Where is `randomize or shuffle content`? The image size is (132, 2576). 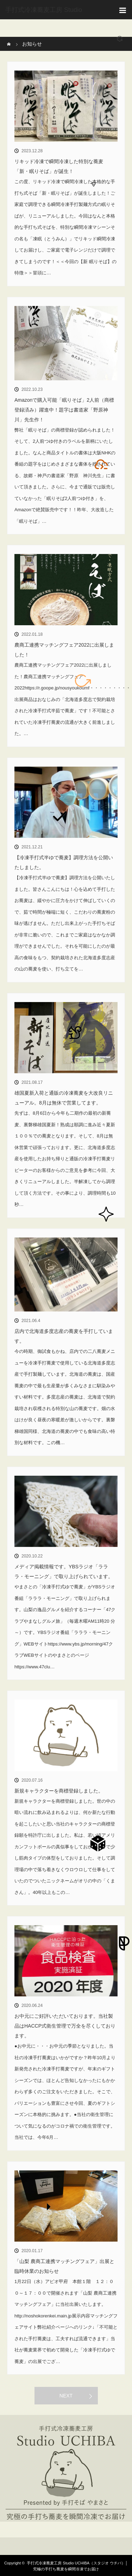
randomize or shuffle content is located at coordinates (98, 1843).